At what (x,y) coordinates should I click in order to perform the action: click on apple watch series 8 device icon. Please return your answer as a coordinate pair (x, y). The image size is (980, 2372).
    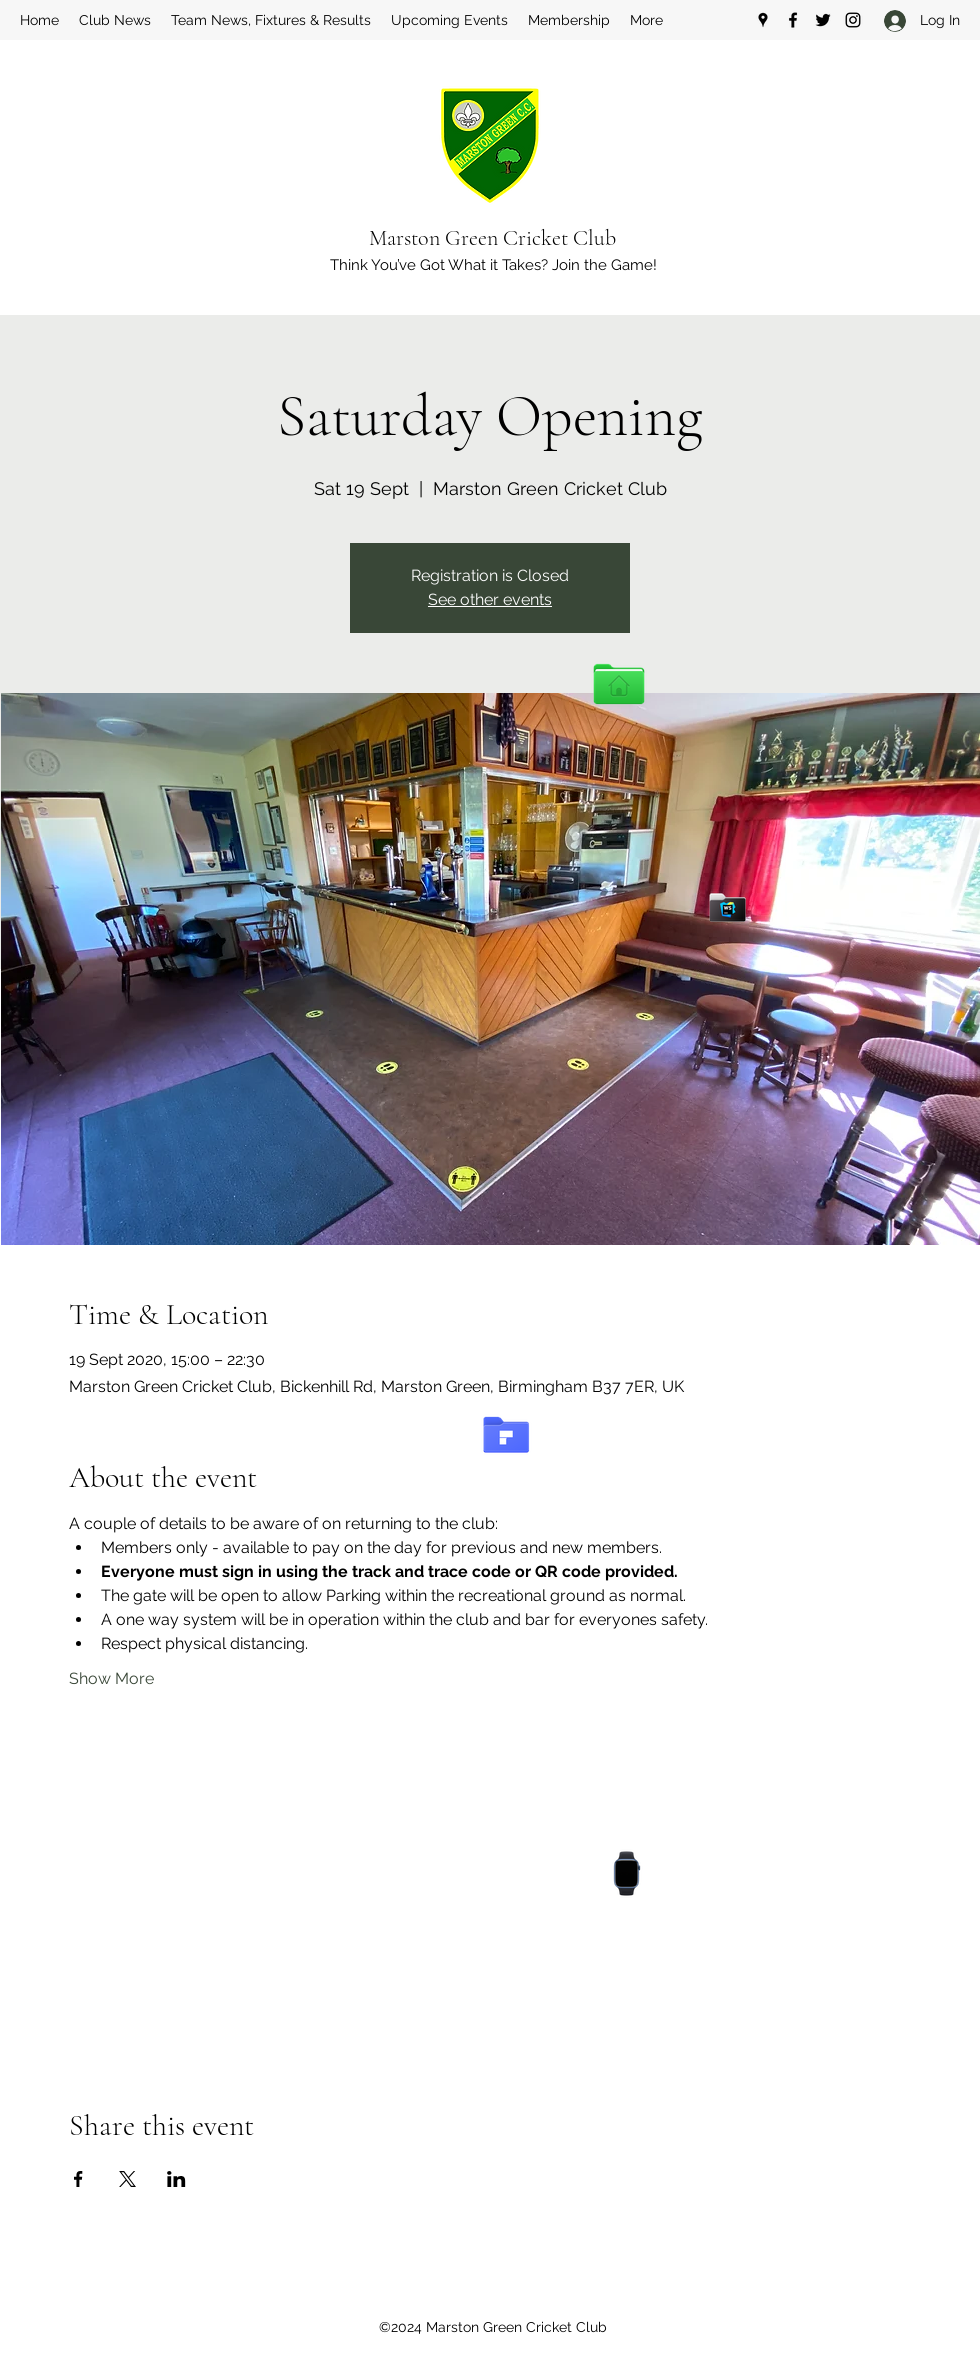
    Looking at the image, I should click on (626, 1873).